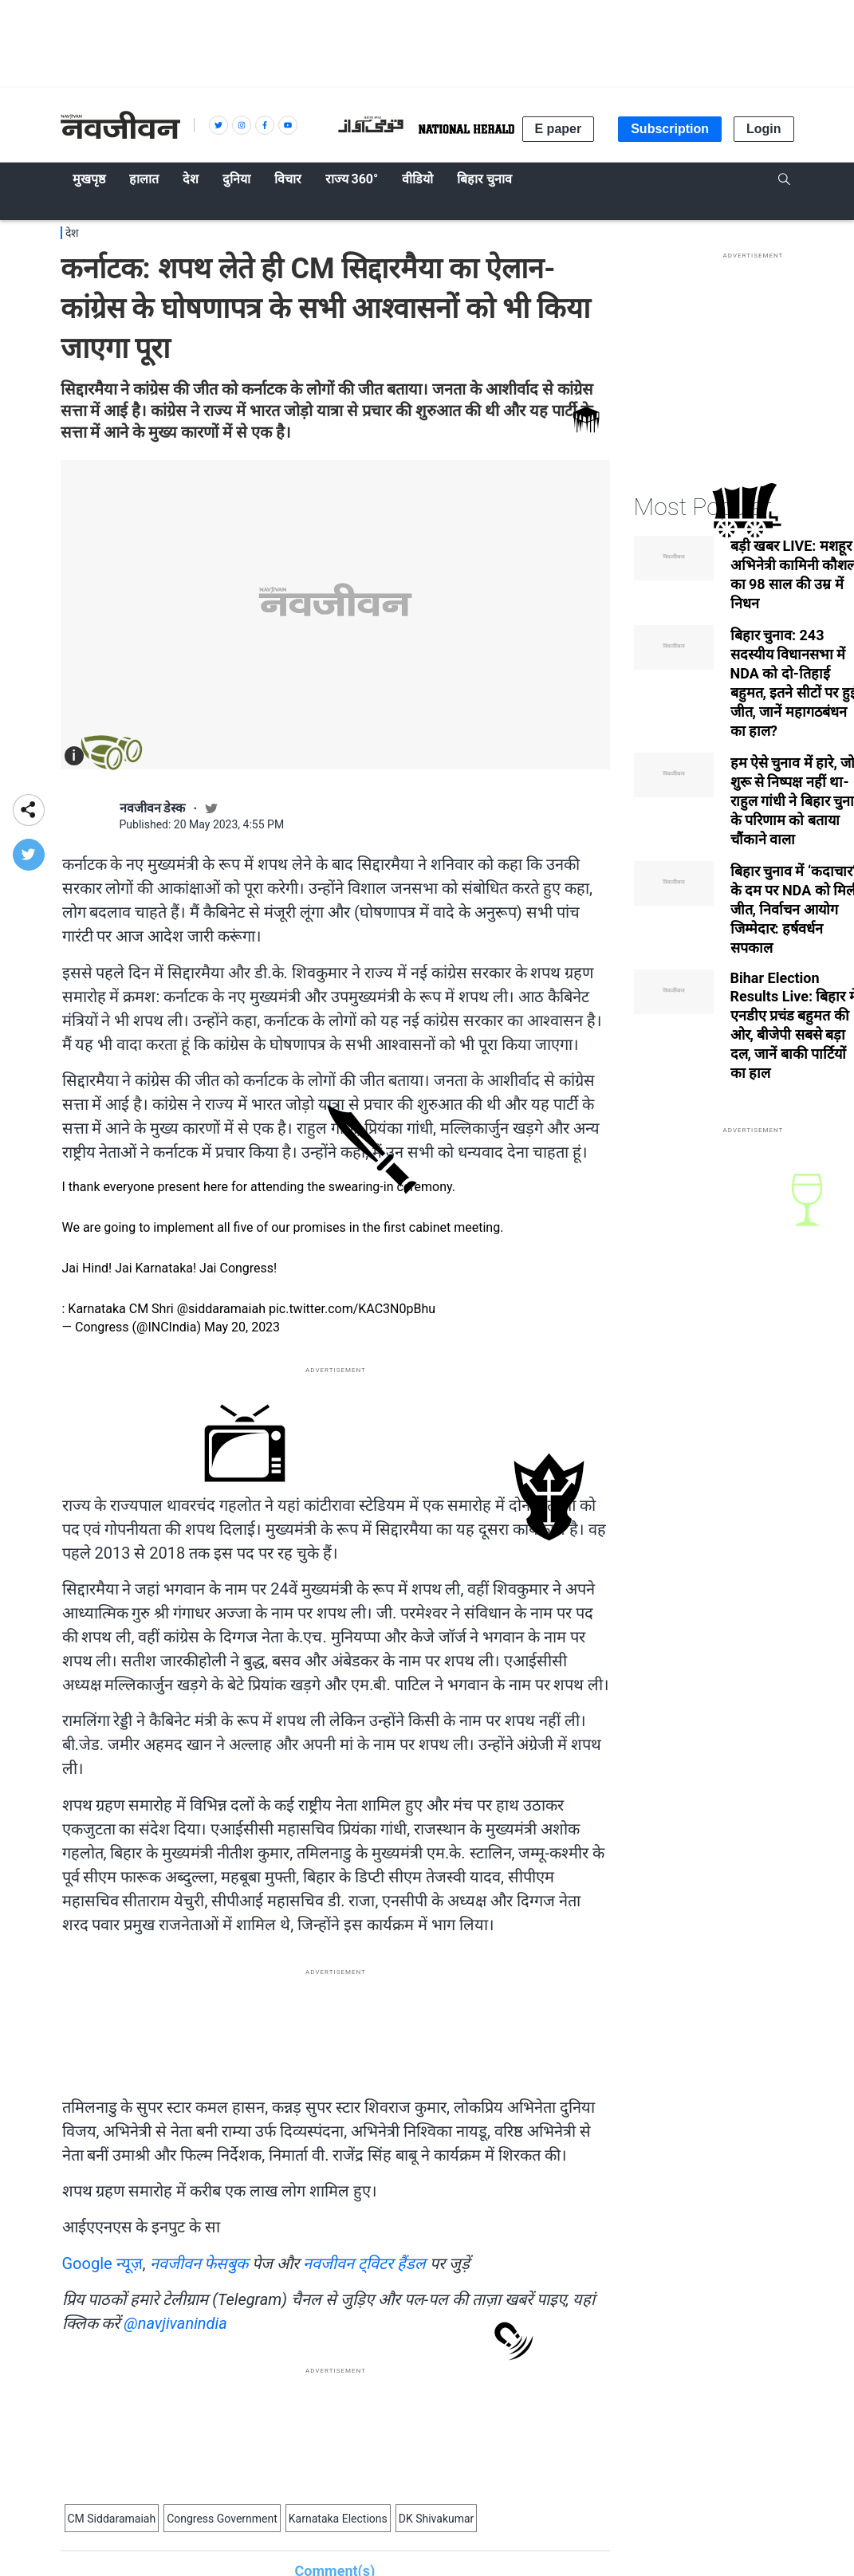 This screenshot has height=2576, width=854. I want to click on attract or collect items in a game, so click(514, 2341).